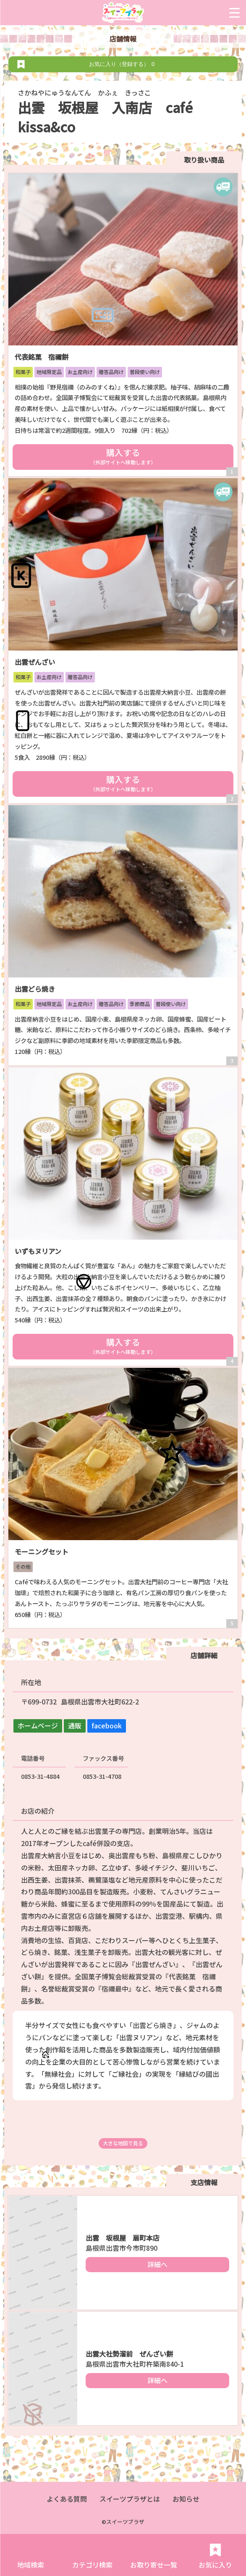 The width and height of the screenshot is (246, 2576). What do you see at coordinates (84, 1281) in the screenshot?
I see `geometric shape or design element` at bounding box center [84, 1281].